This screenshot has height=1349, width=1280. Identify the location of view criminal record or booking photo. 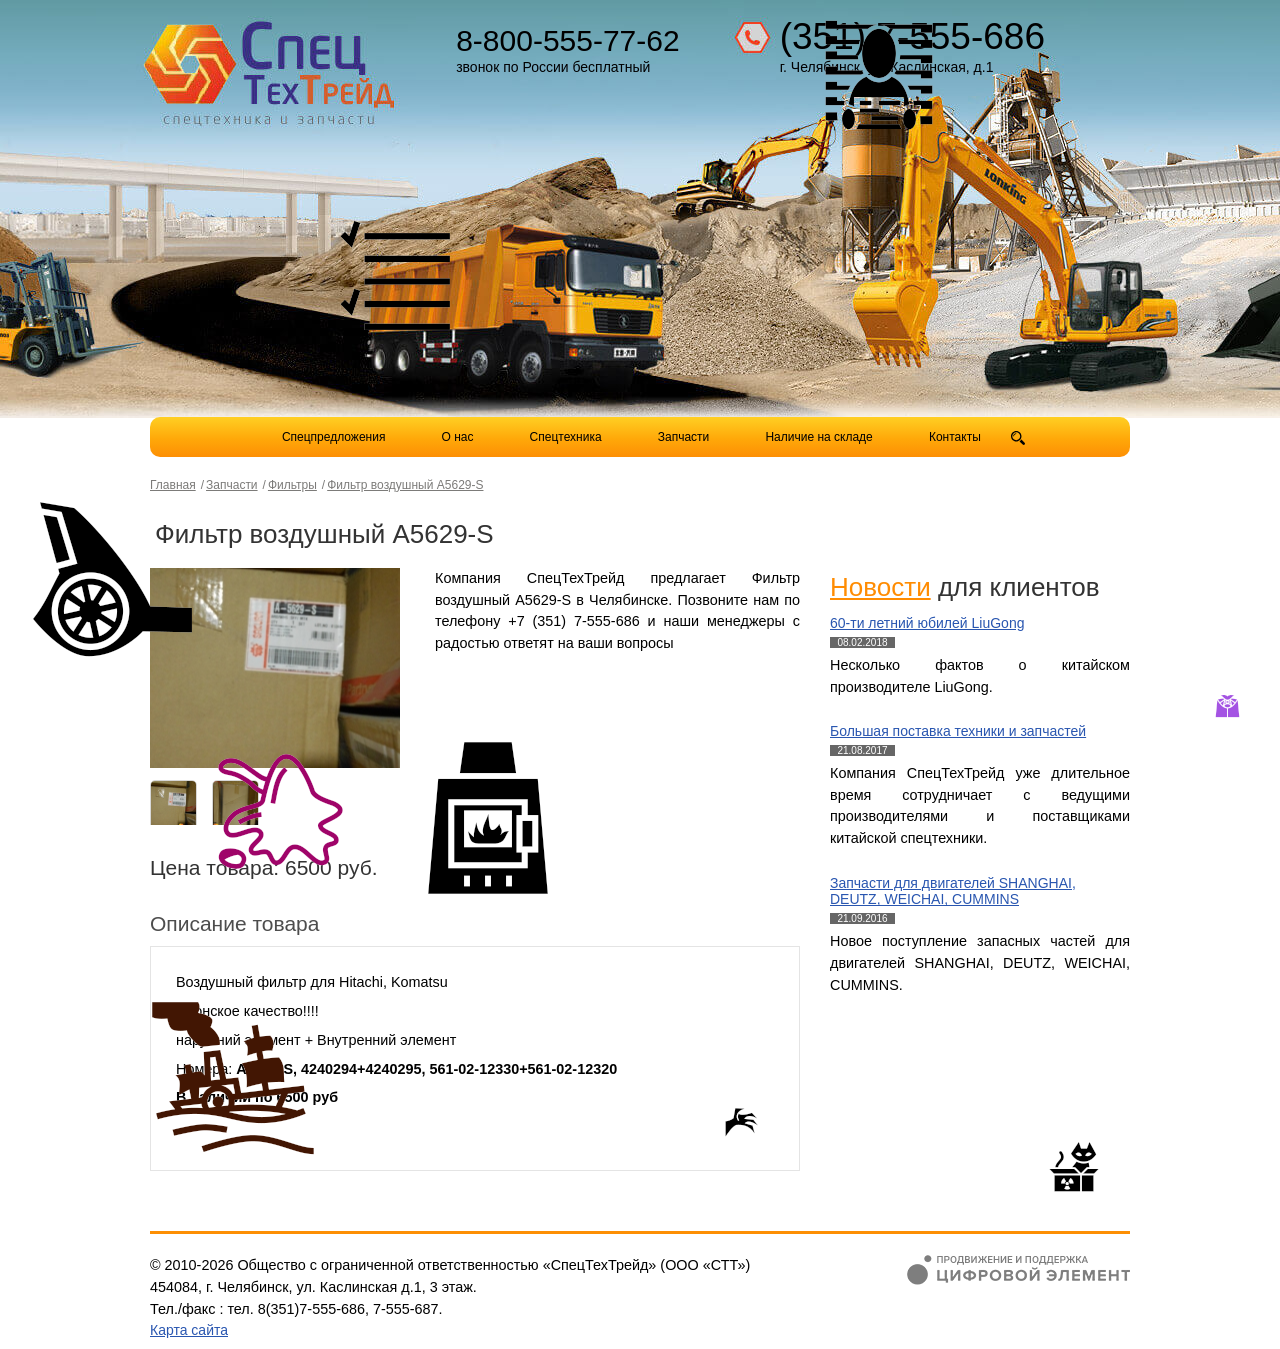
(879, 75).